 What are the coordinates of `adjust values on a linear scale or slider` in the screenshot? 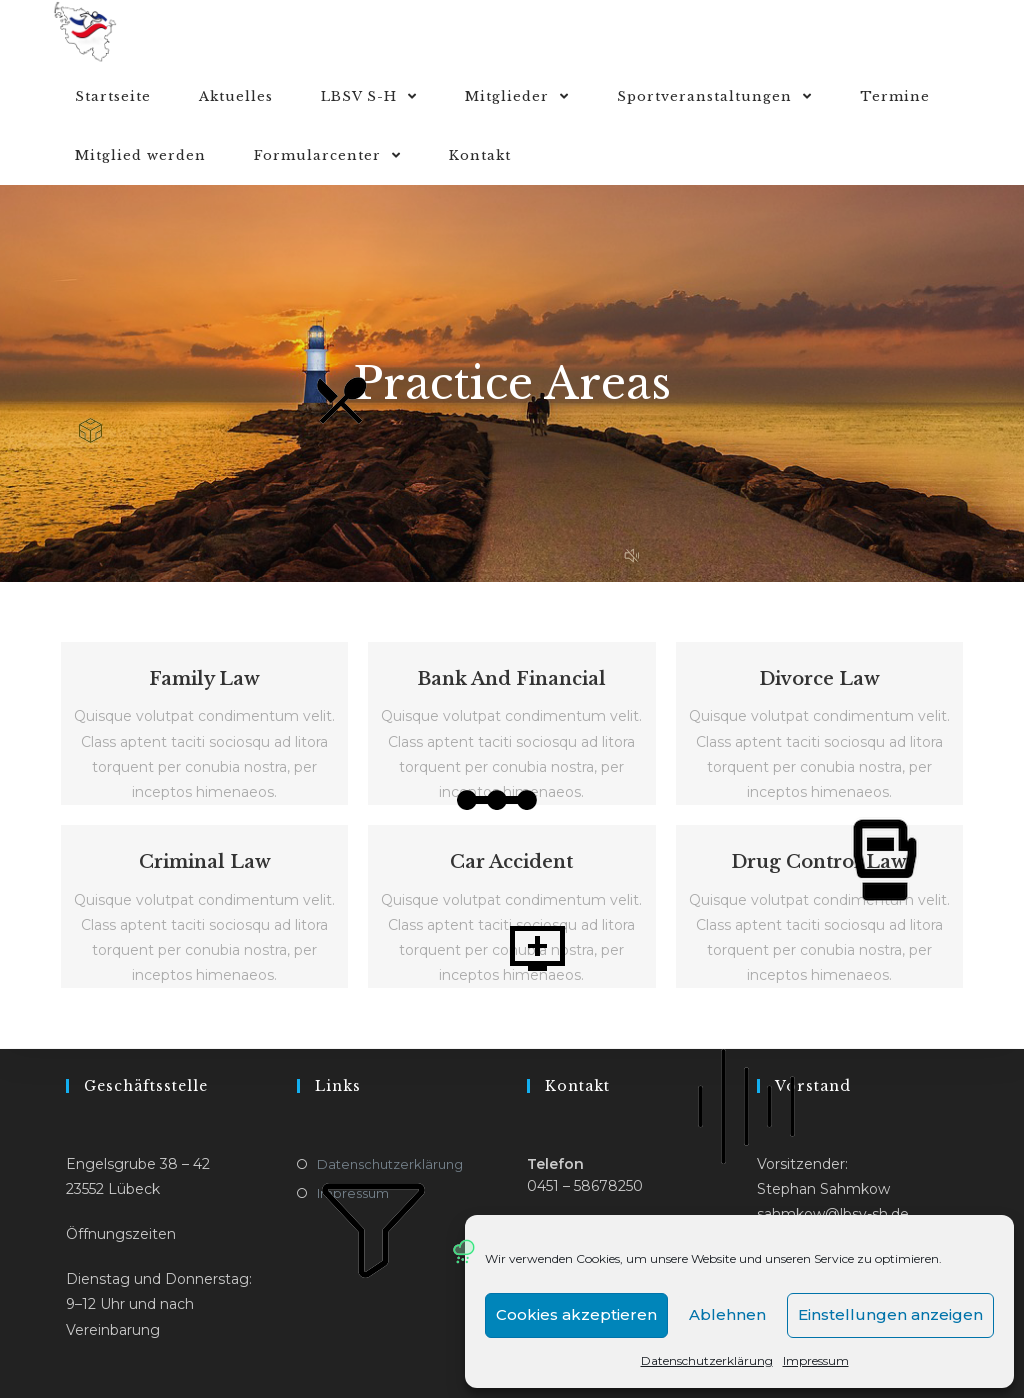 It's located at (497, 800).